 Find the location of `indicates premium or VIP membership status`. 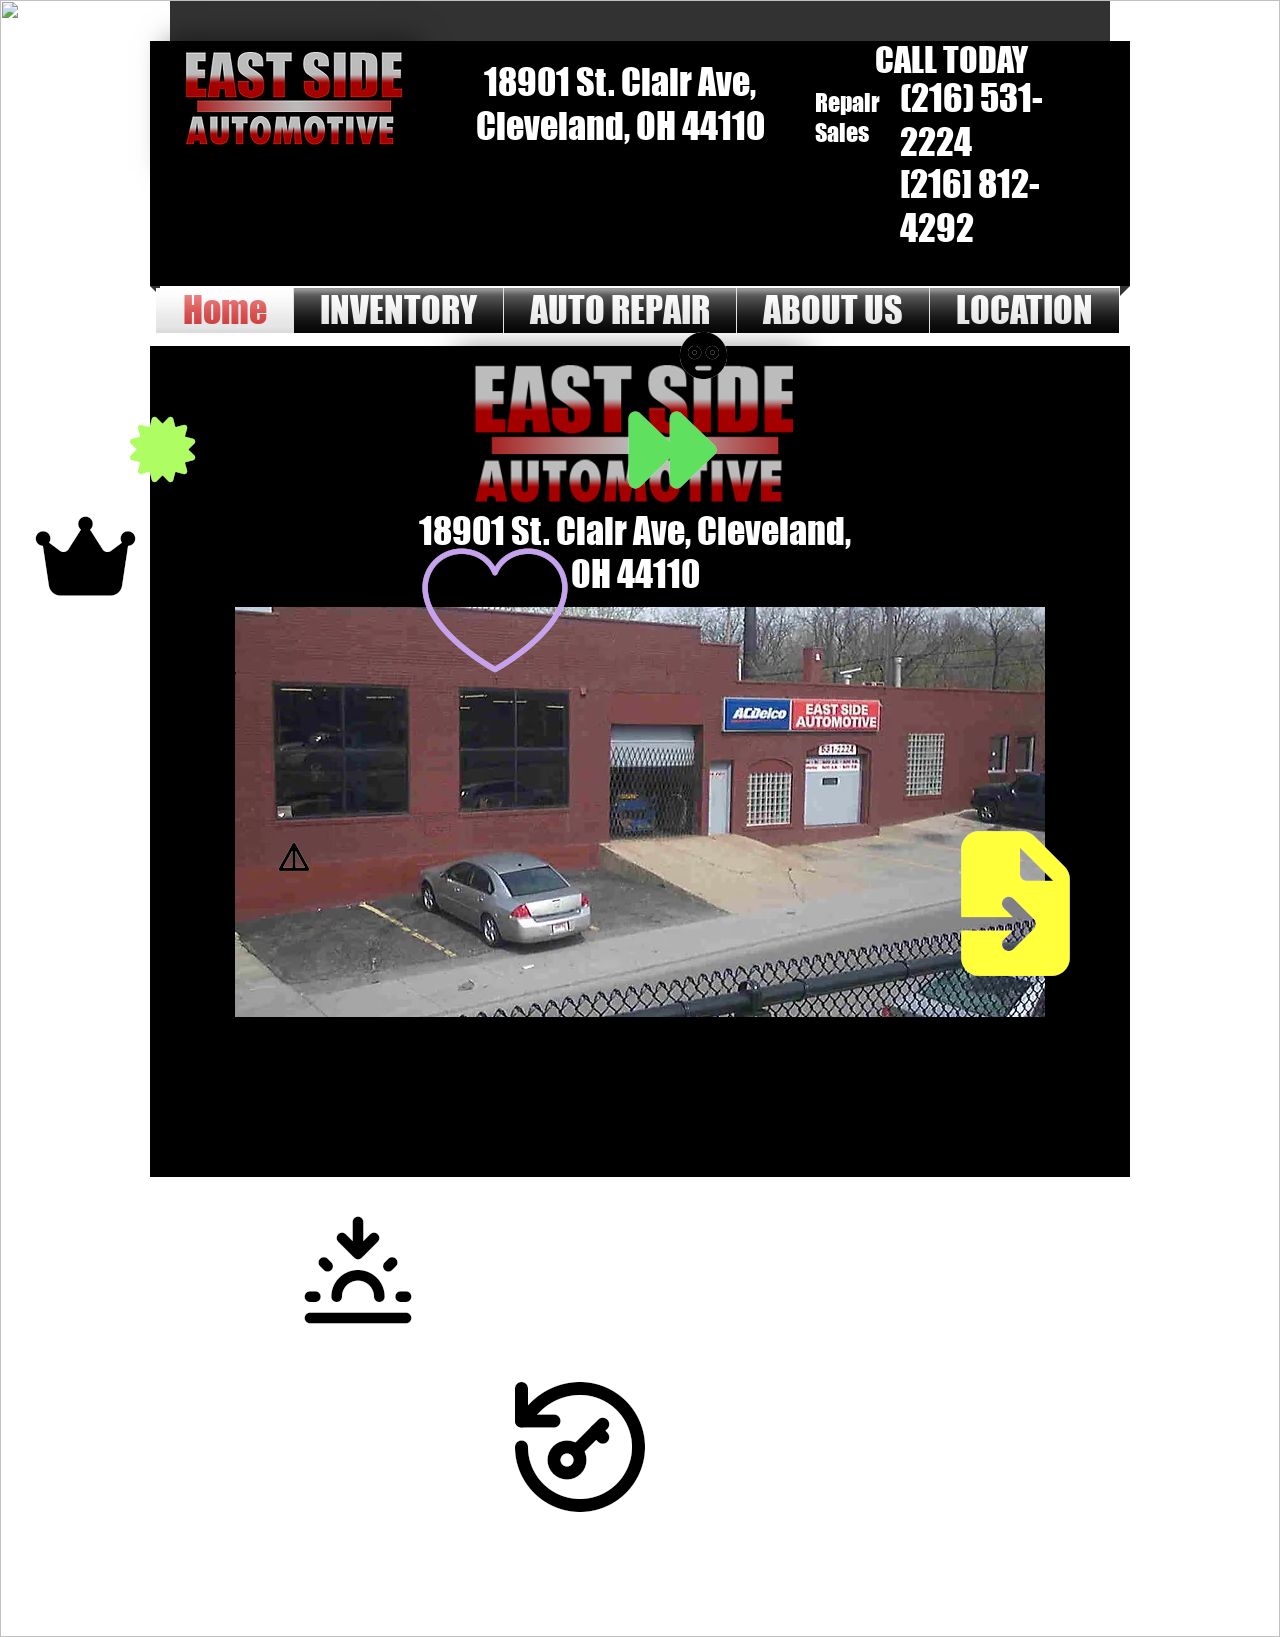

indicates premium or VIP membership status is located at coordinates (85, 560).